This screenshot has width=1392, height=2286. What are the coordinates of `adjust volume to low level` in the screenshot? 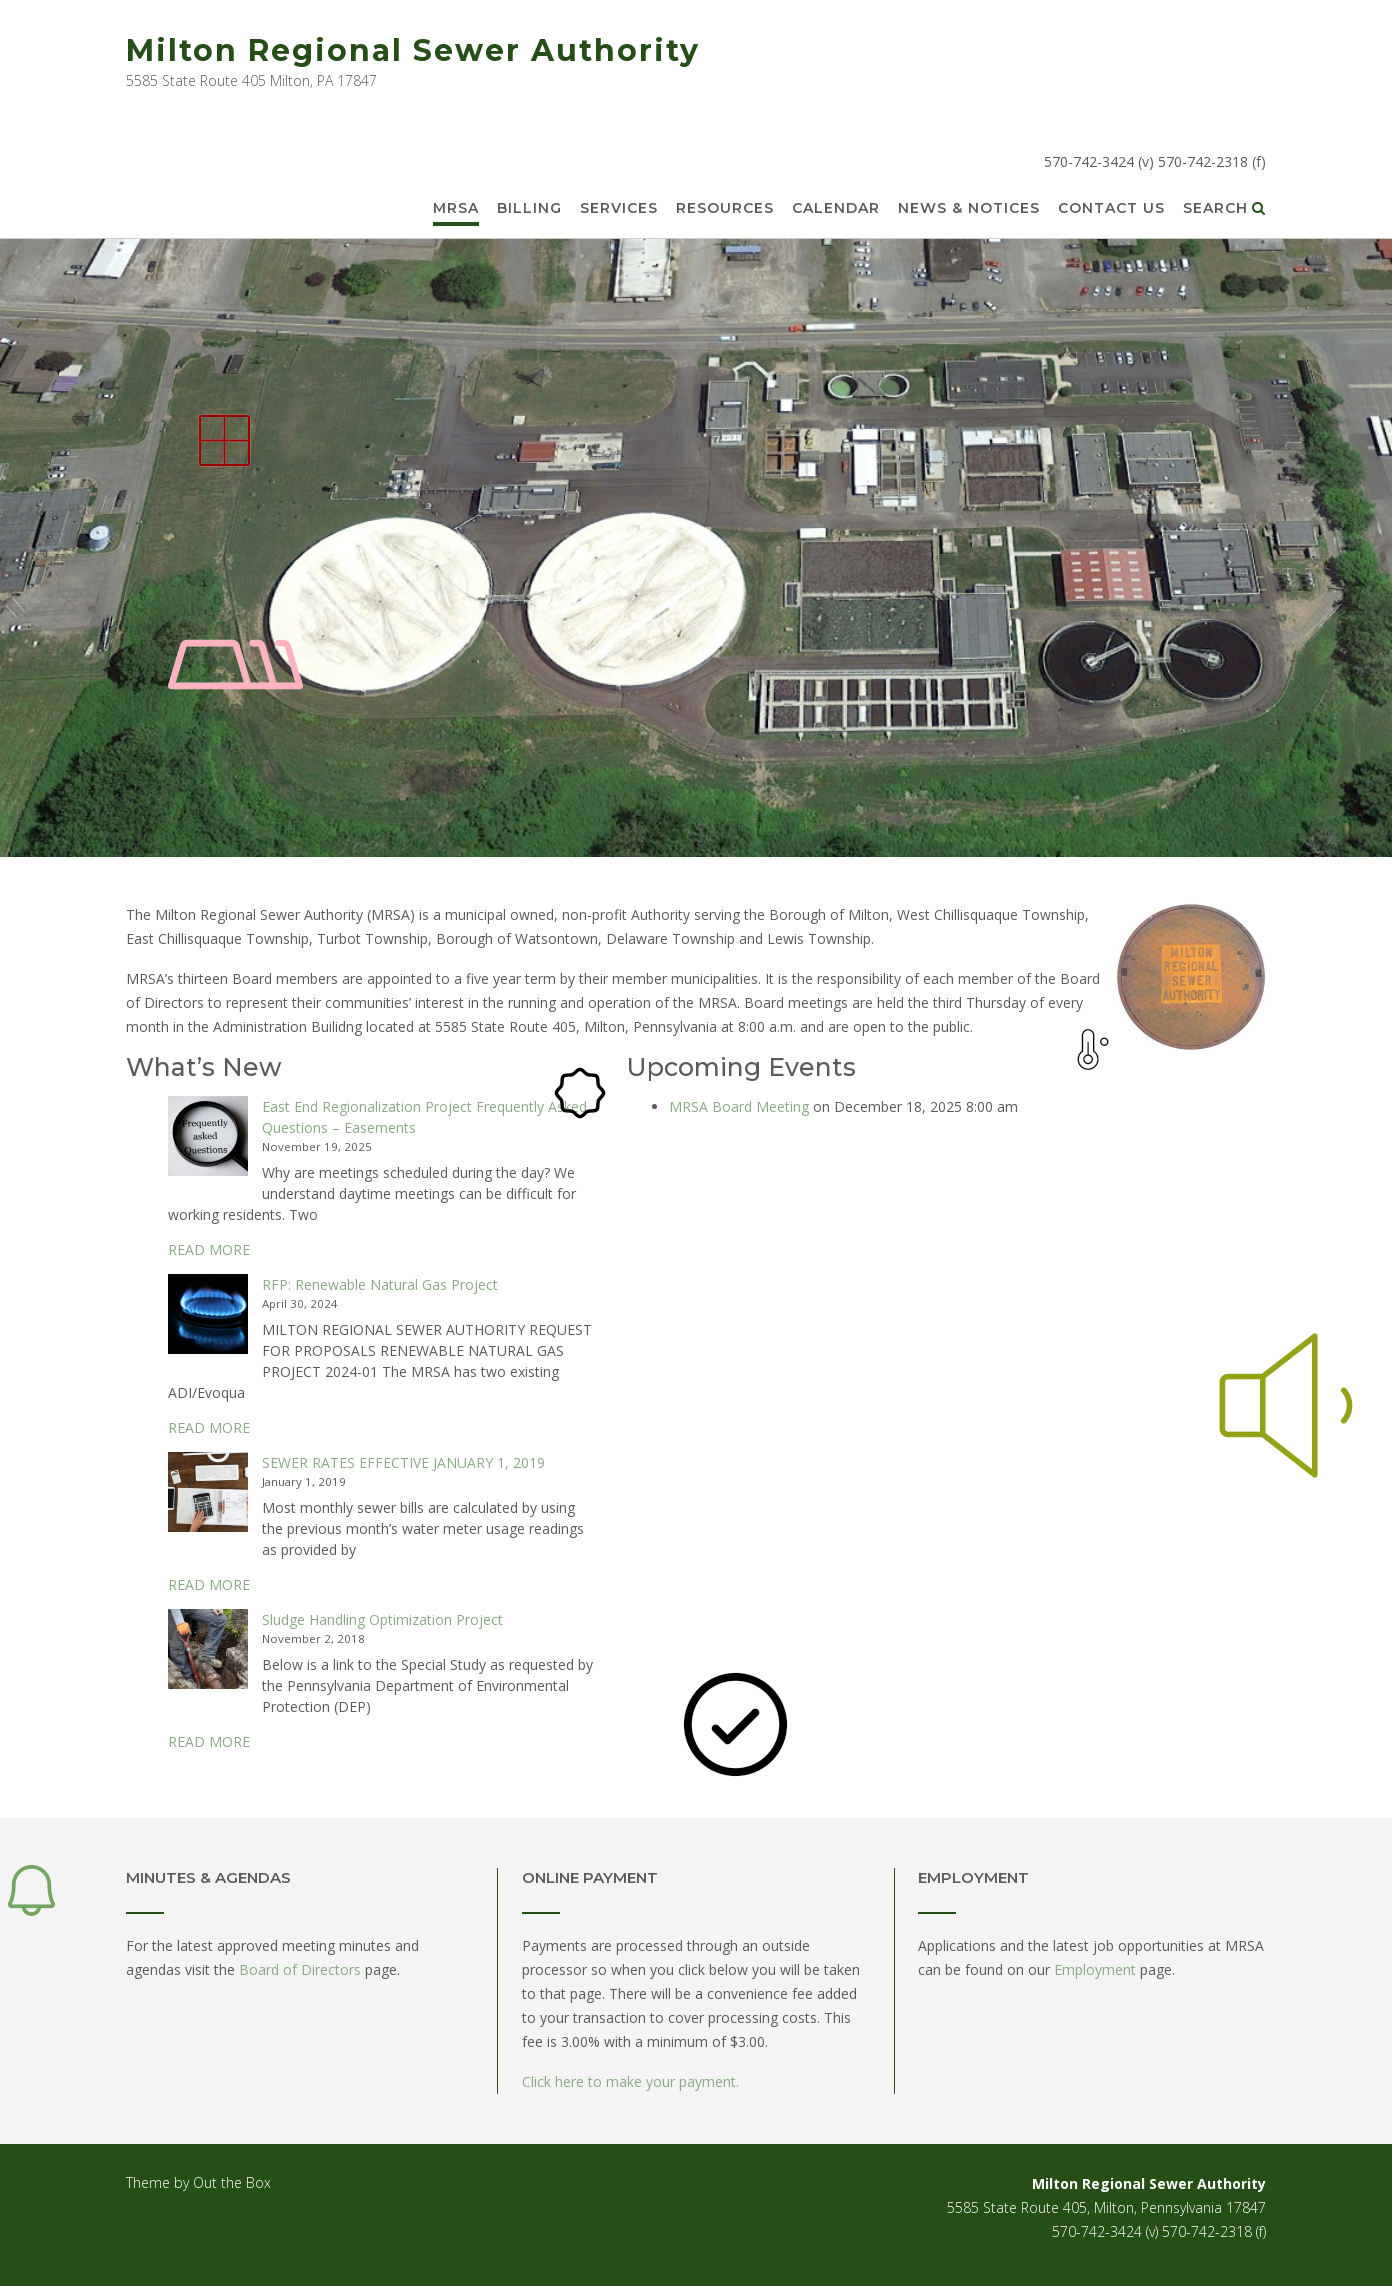 It's located at (1297, 1405).